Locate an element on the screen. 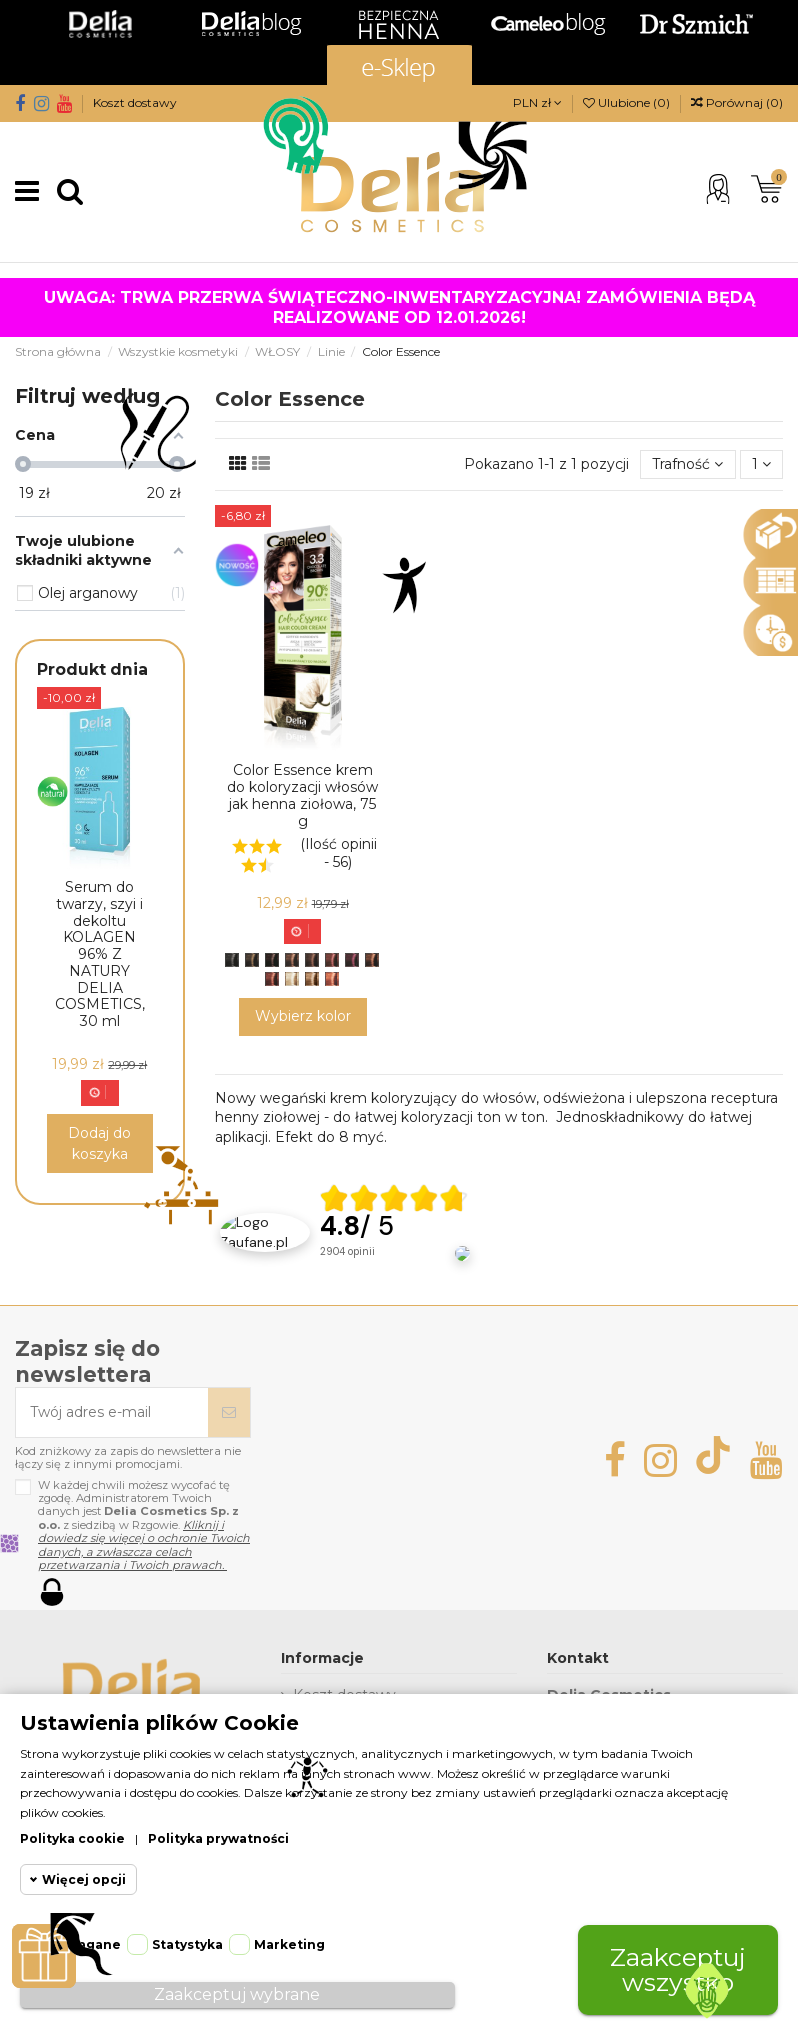  select mandrill character or avatar is located at coordinates (707, 1991).